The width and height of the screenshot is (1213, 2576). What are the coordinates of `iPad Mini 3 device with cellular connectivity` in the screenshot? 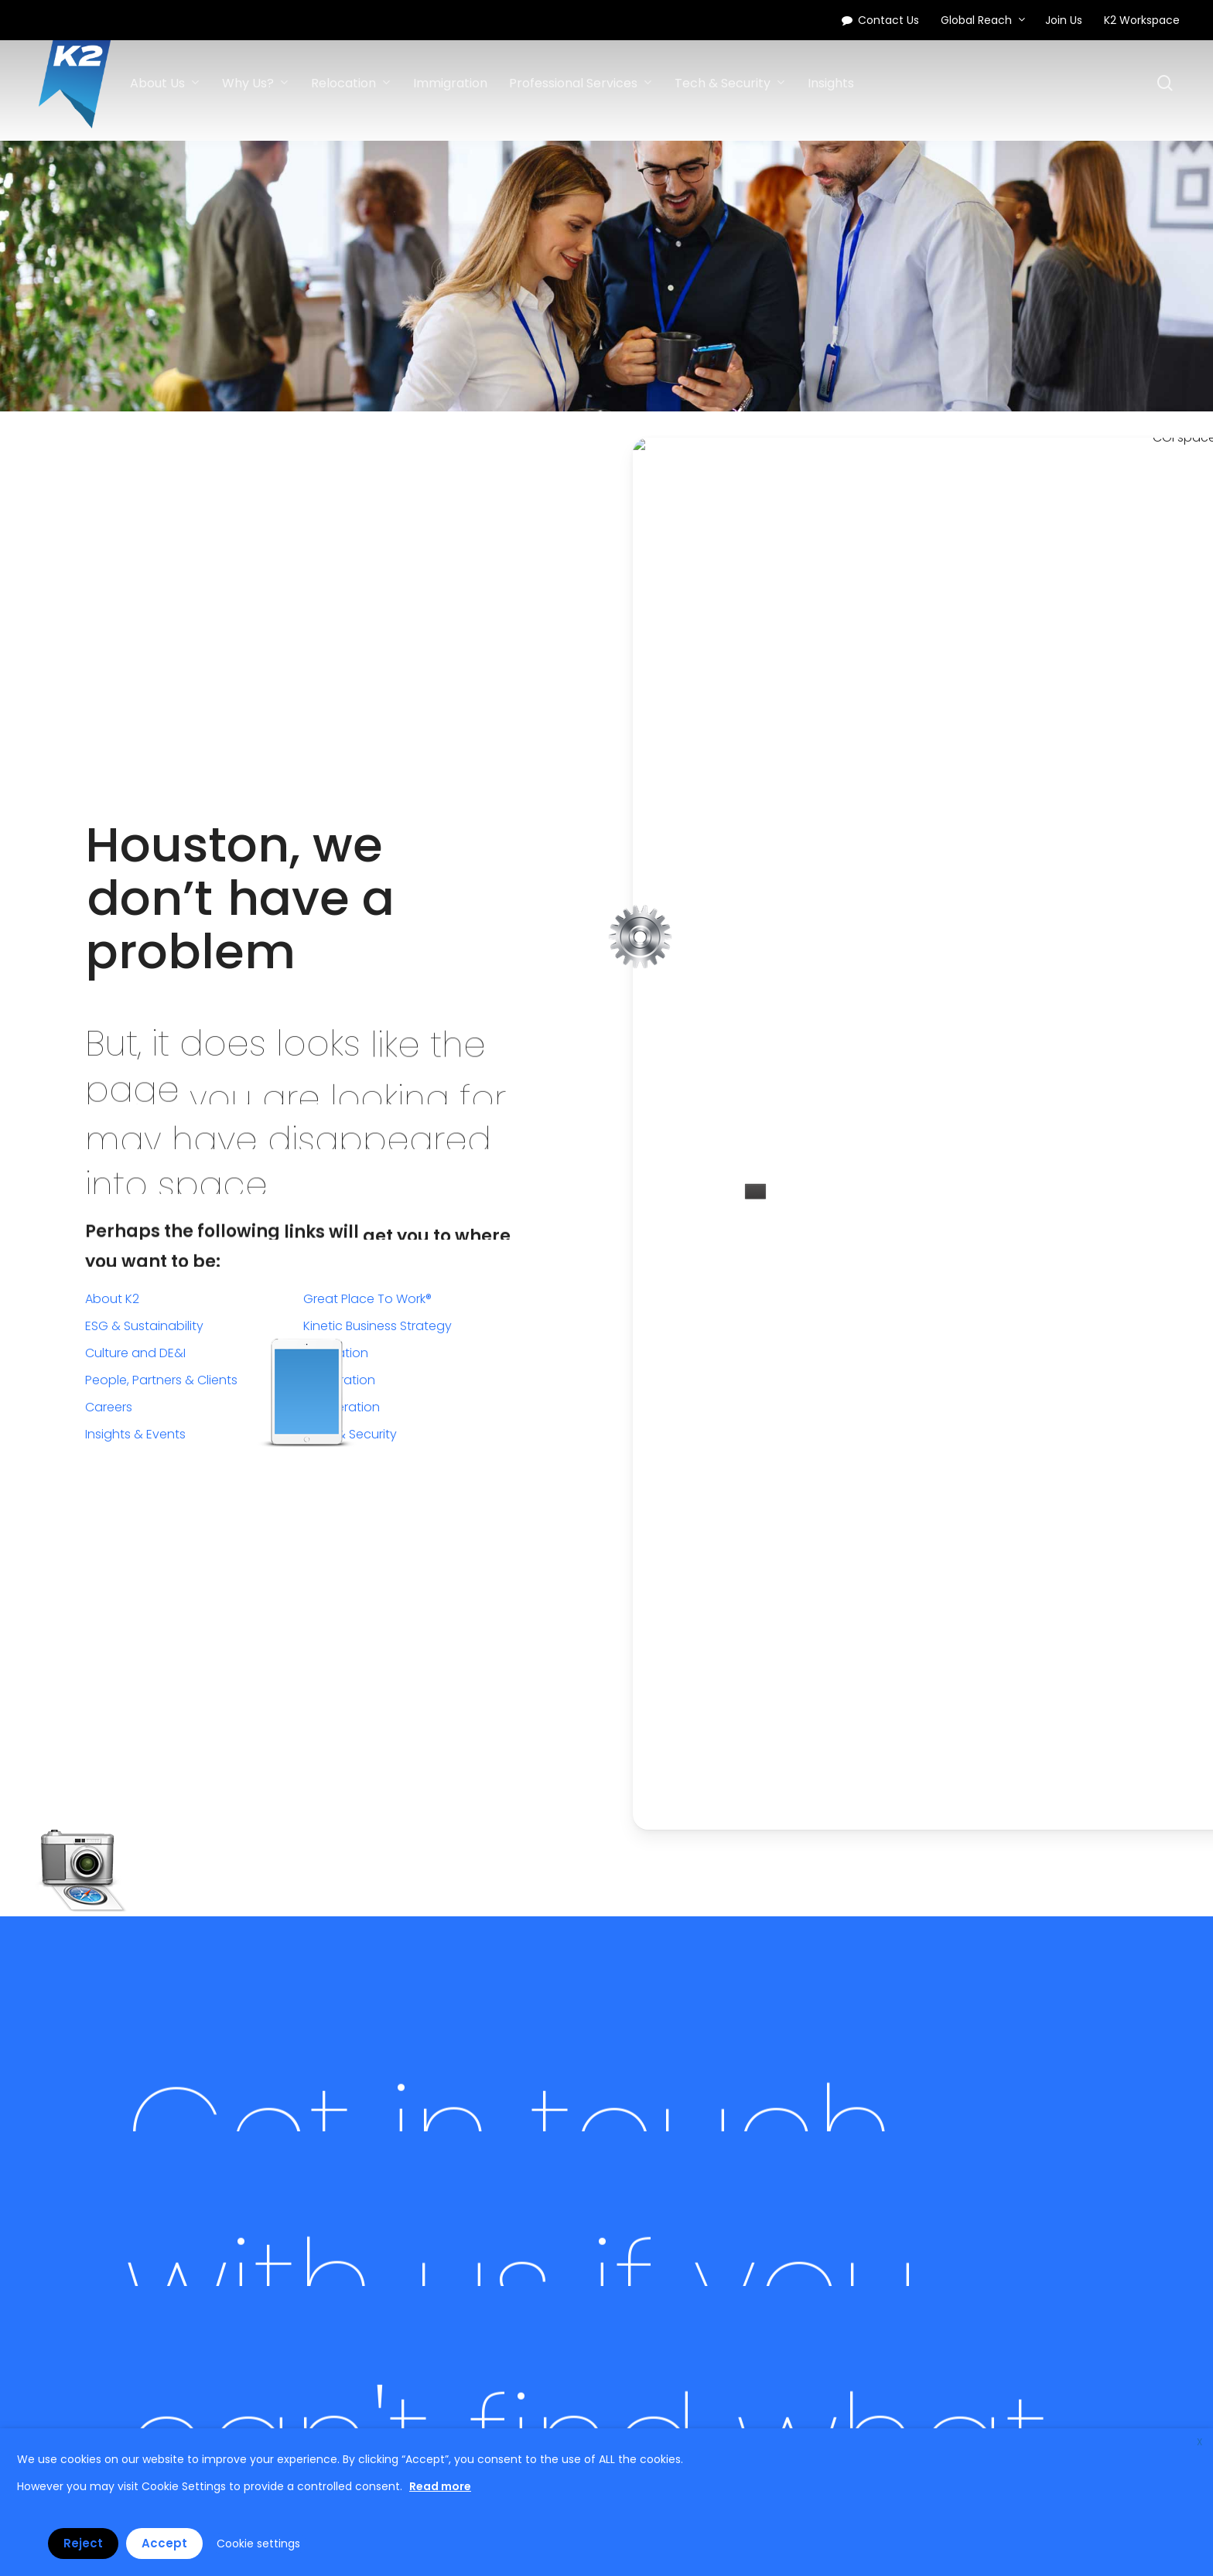 It's located at (306, 1382).